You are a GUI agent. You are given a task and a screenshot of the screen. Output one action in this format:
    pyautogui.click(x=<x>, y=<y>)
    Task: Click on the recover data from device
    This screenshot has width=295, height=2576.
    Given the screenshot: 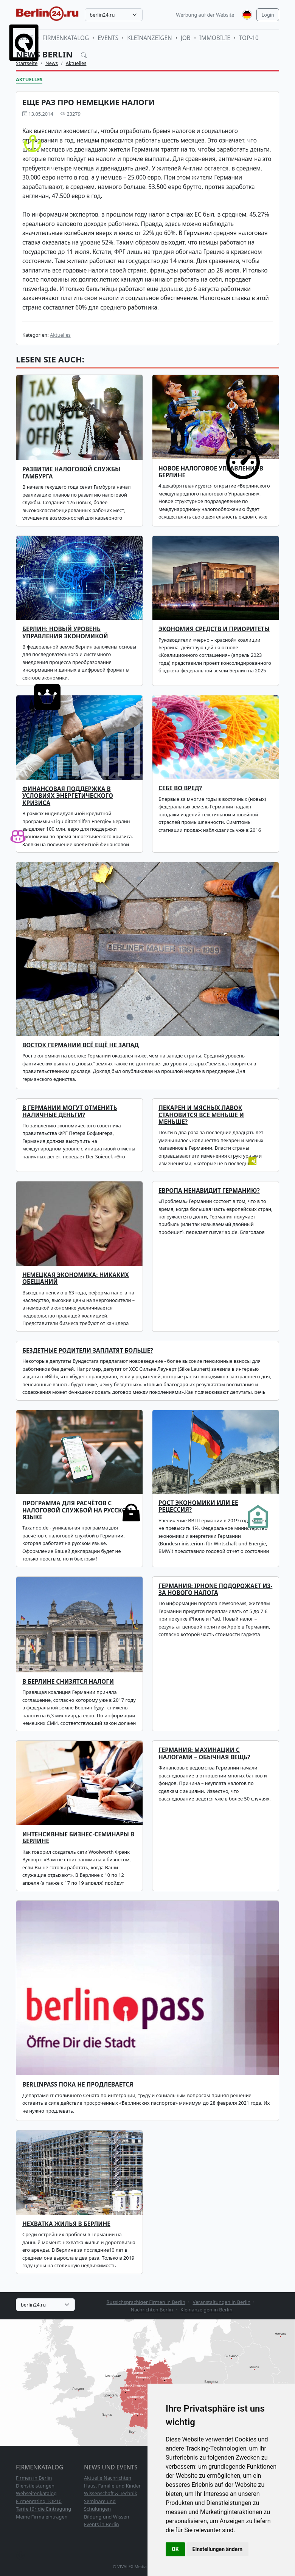 What is the action you would take?
    pyautogui.click(x=24, y=43)
    